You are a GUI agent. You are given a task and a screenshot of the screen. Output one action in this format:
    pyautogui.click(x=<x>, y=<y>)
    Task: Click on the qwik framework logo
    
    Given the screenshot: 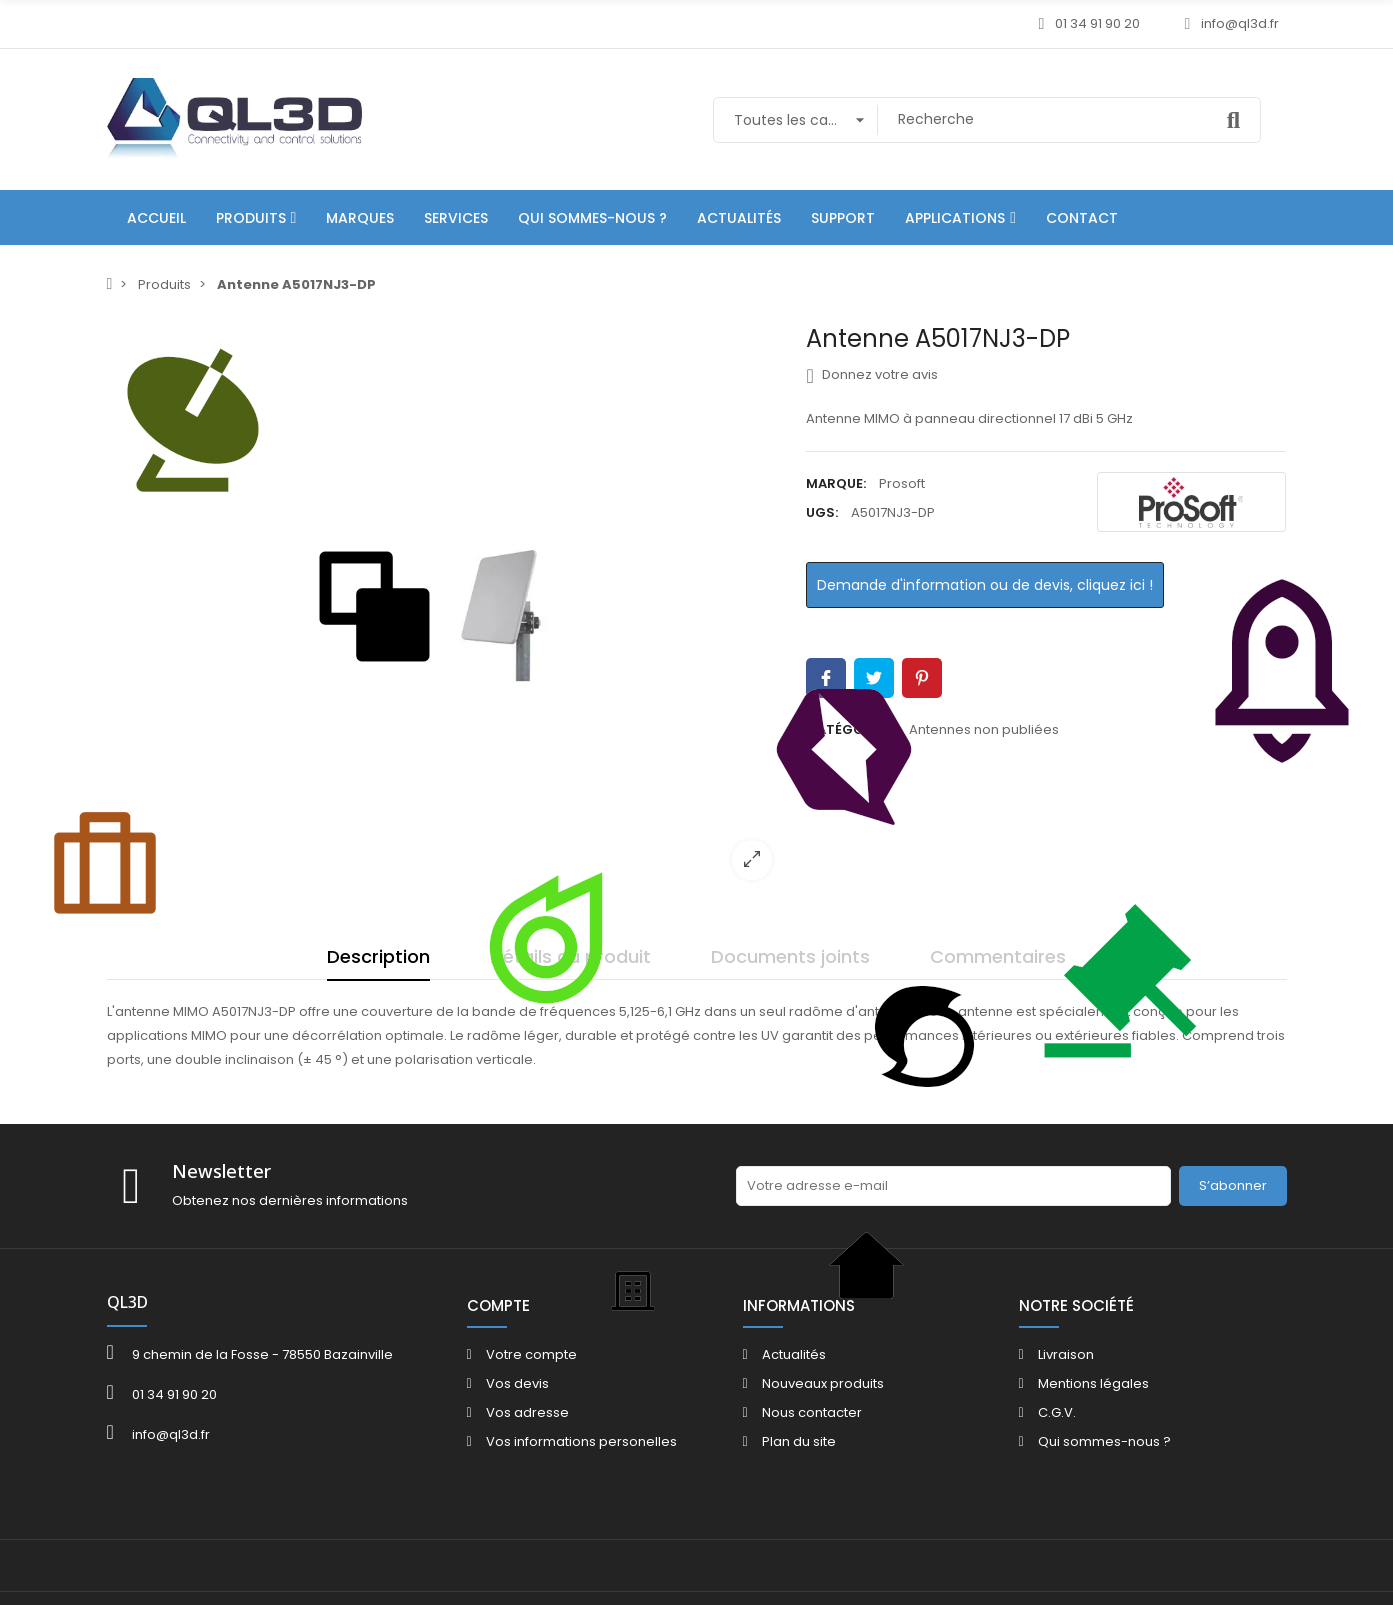 What is the action you would take?
    pyautogui.click(x=844, y=757)
    